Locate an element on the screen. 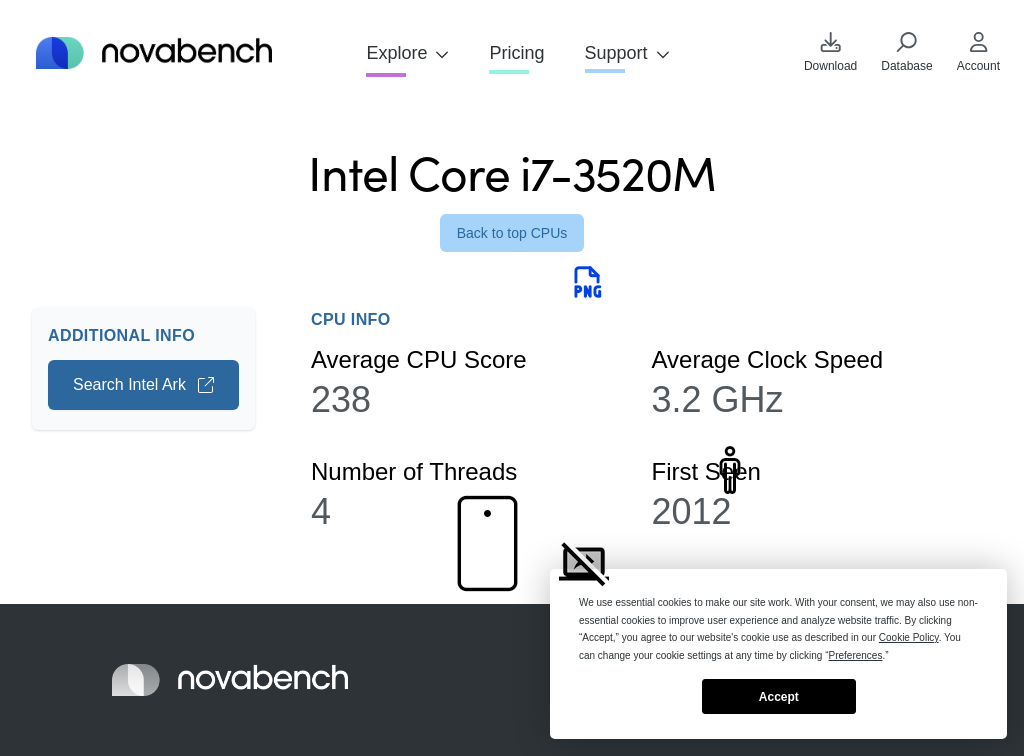 The image size is (1024, 756). indicates a PNG image file type is located at coordinates (587, 282).